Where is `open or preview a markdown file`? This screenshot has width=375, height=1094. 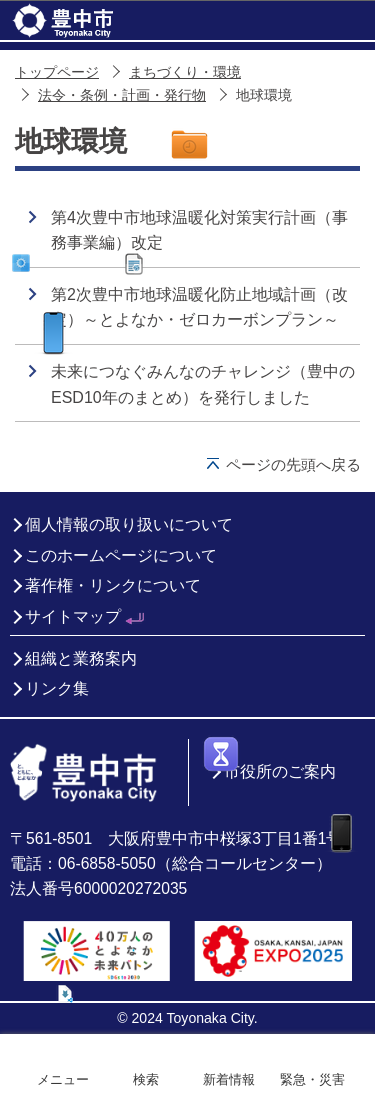 open or preview a markdown file is located at coordinates (65, 994).